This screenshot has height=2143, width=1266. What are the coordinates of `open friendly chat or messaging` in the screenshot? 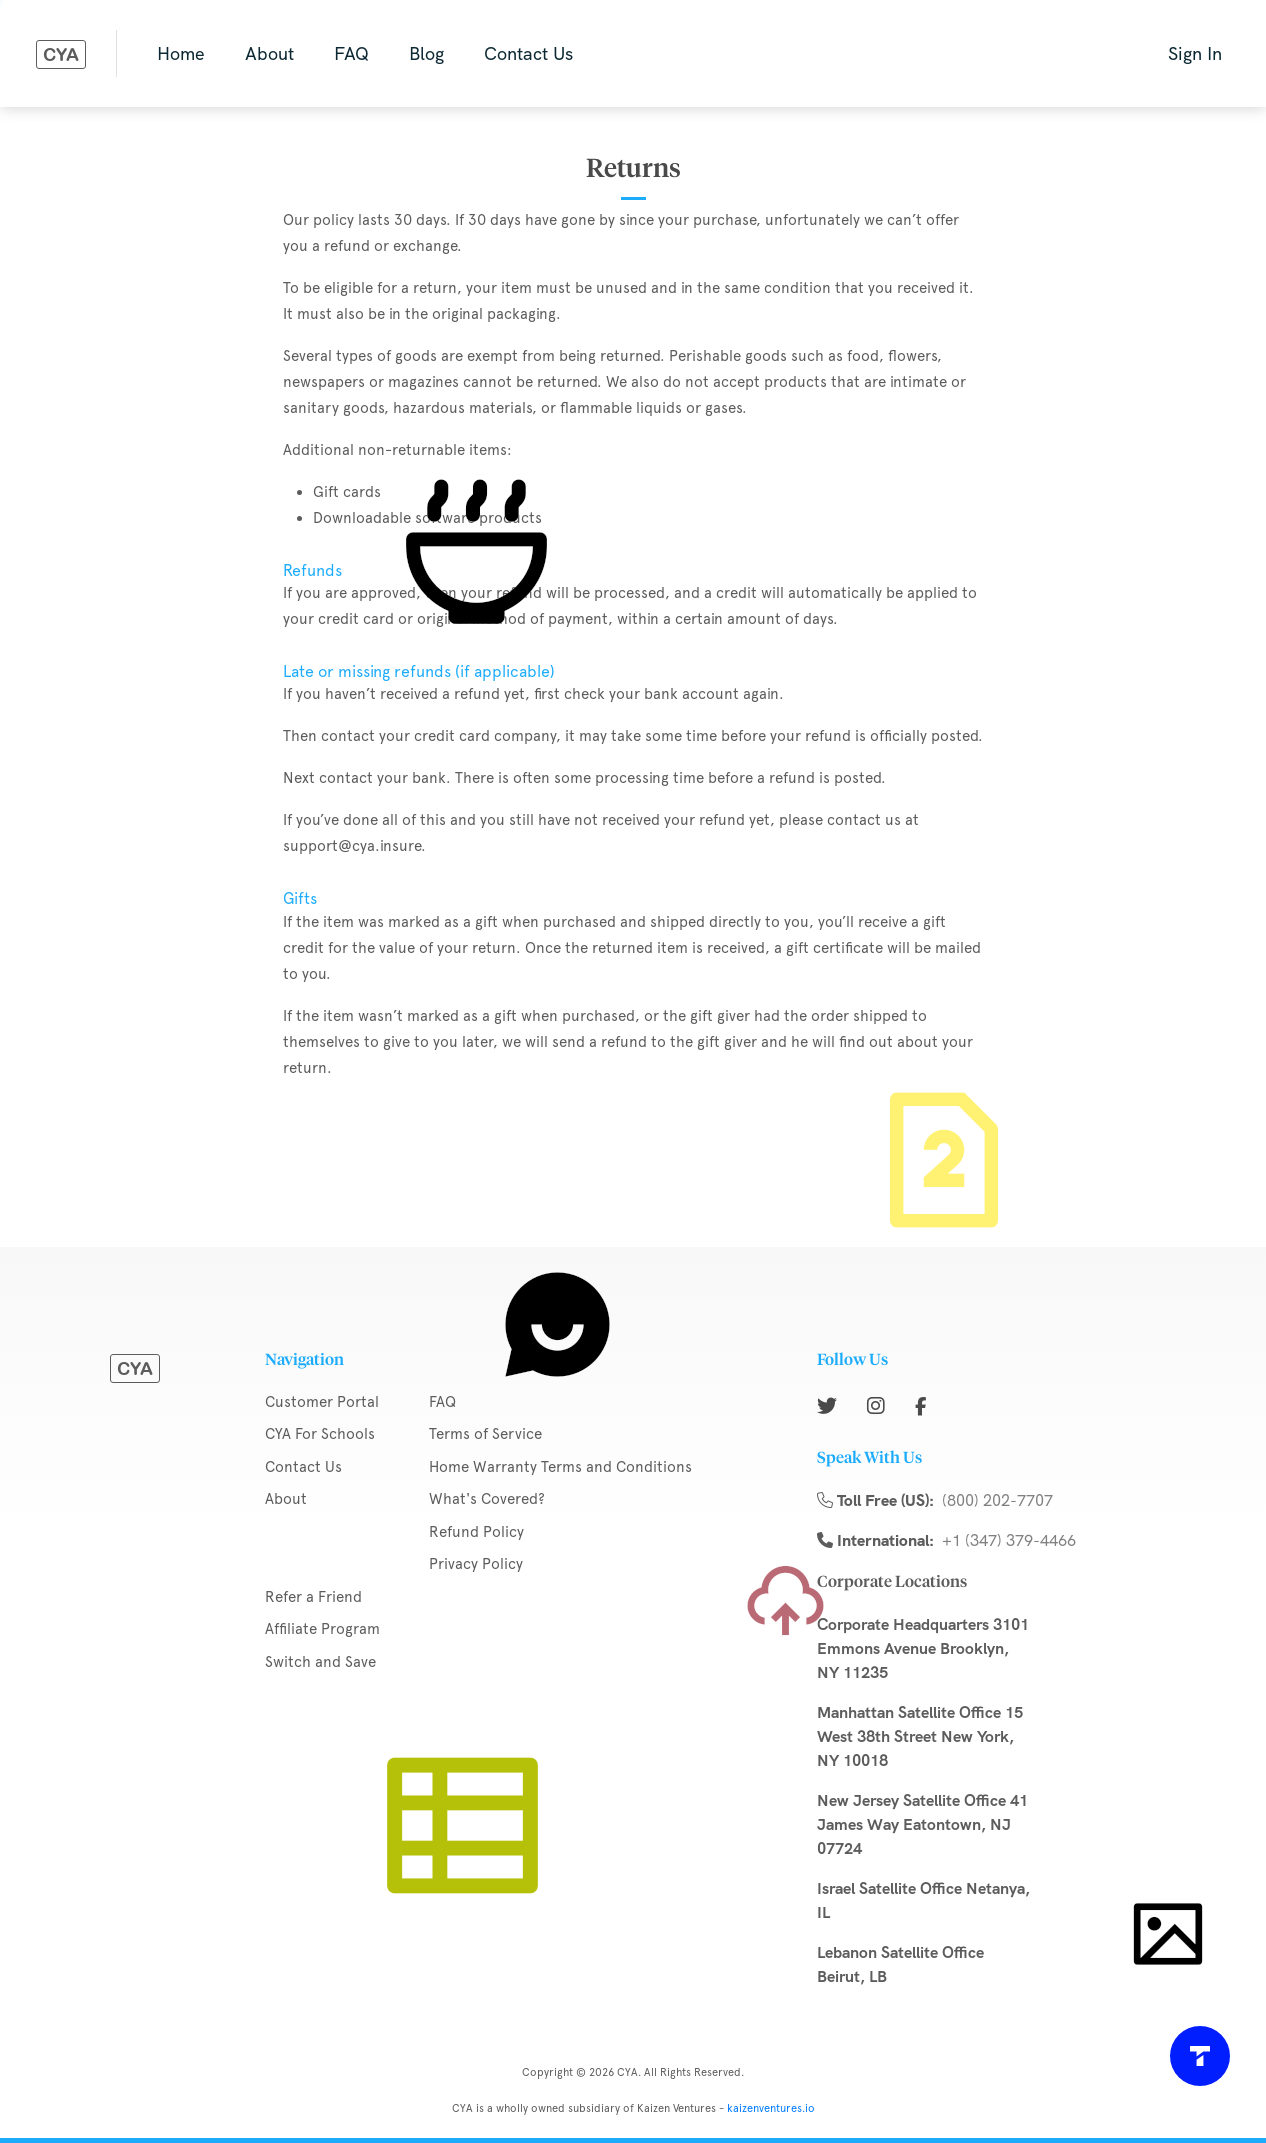 It's located at (557, 1324).